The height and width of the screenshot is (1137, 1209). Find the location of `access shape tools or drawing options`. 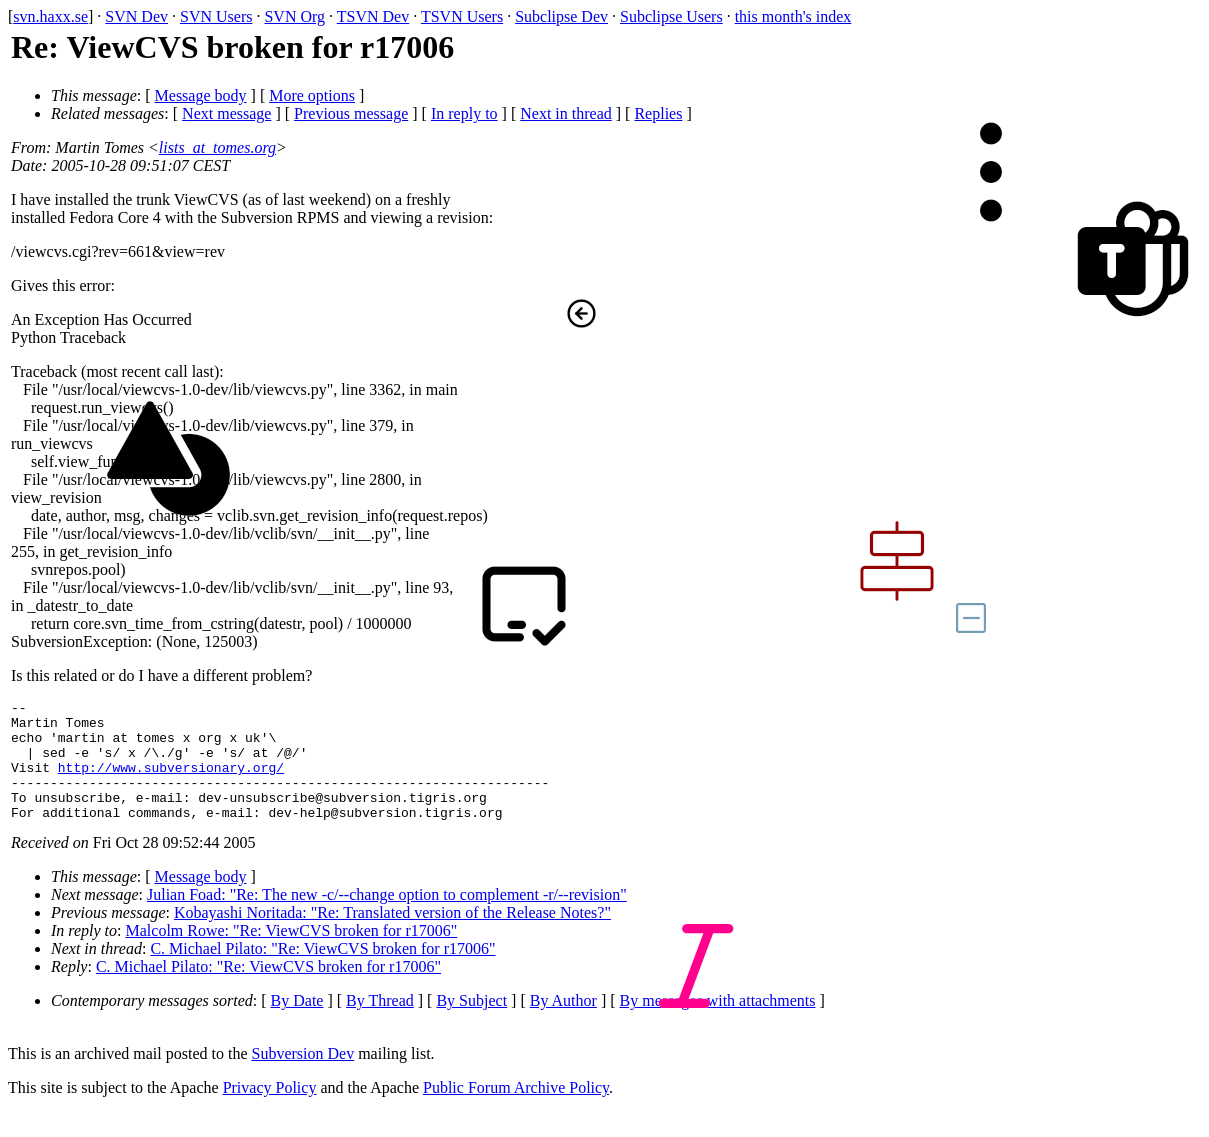

access shape tools or drawing options is located at coordinates (168, 458).